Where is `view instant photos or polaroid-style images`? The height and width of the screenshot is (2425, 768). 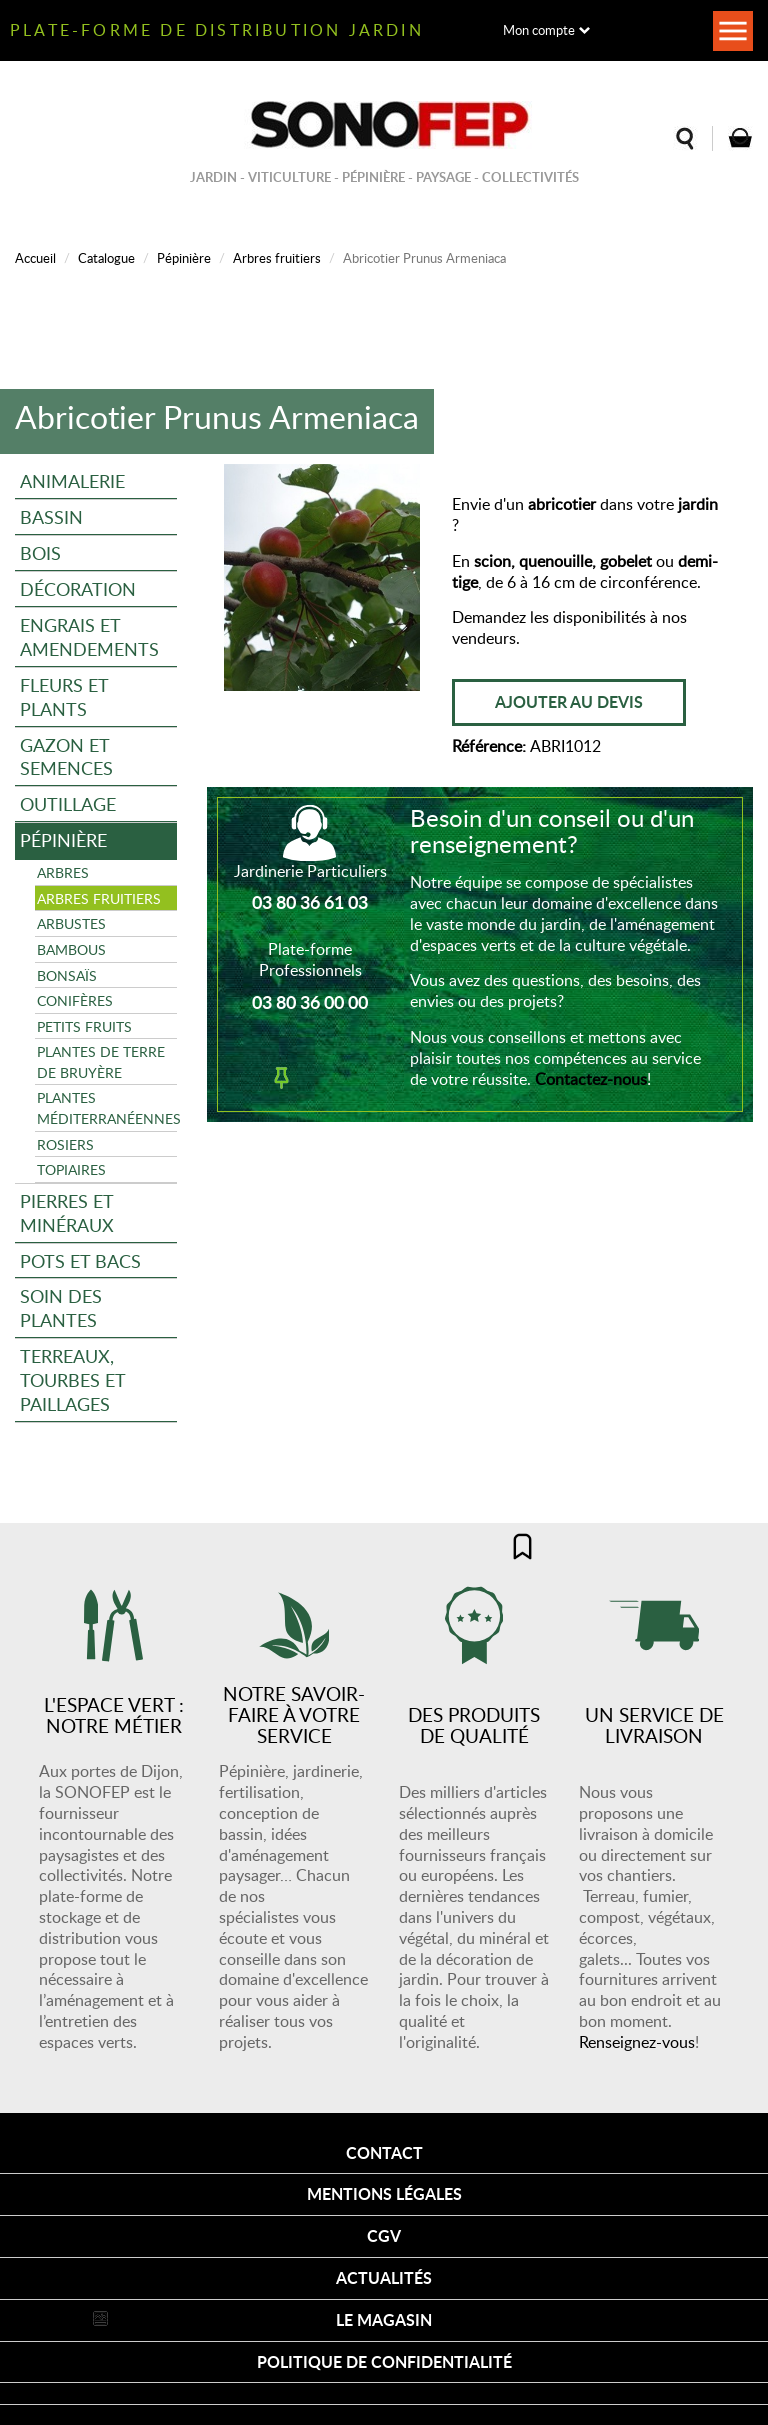 view instant photos or polaroid-style images is located at coordinates (100, 2318).